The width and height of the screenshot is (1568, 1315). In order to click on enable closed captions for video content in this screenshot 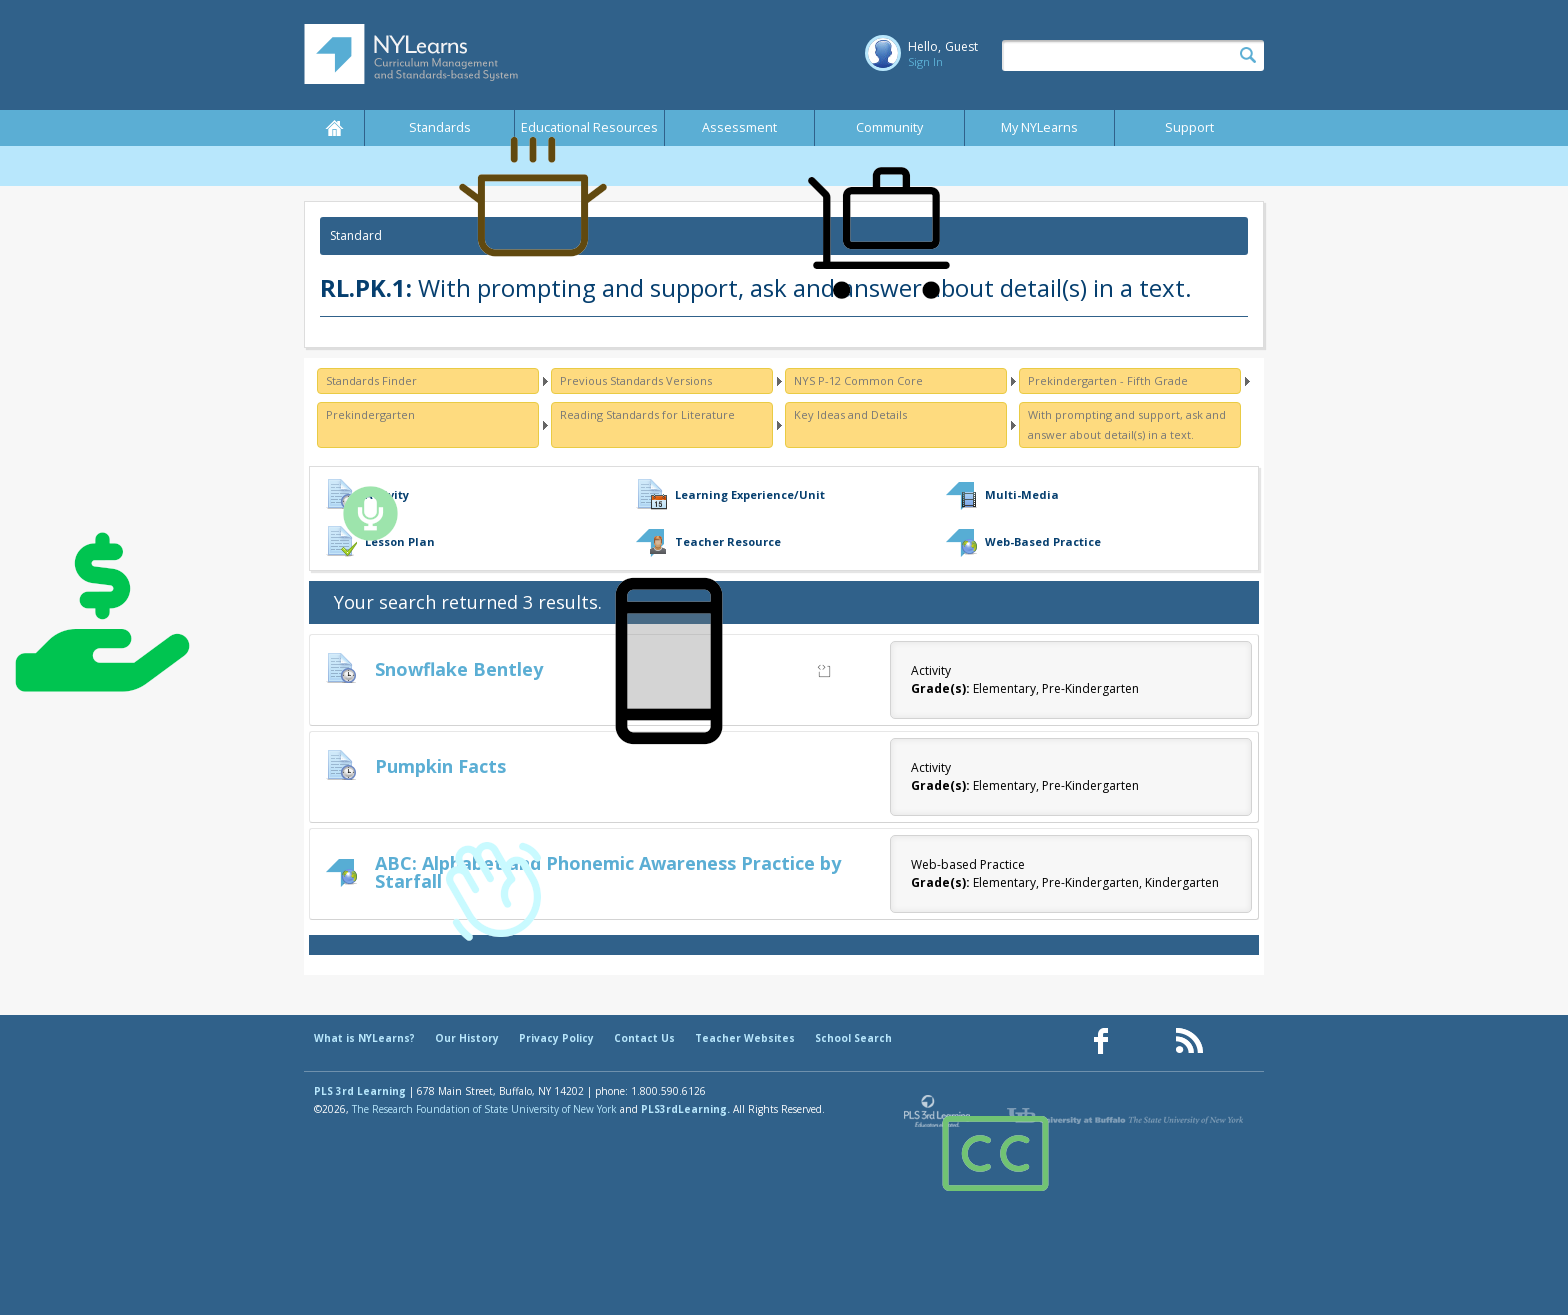, I will do `click(995, 1153)`.